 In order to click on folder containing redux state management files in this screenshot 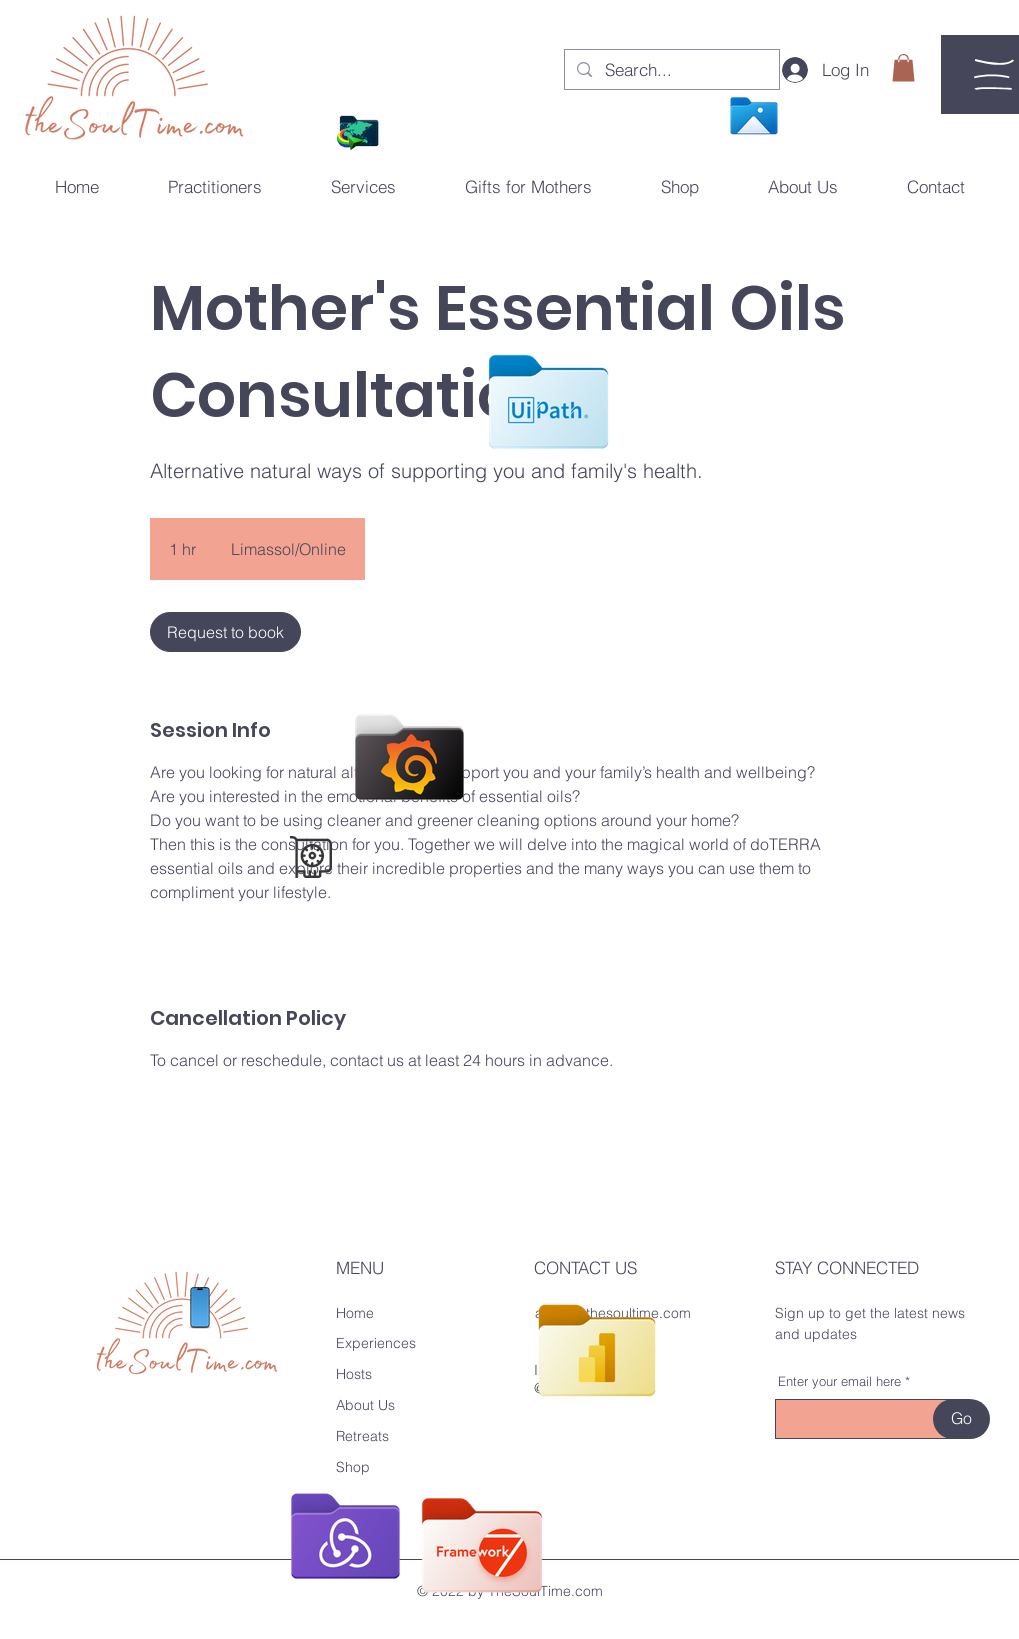, I will do `click(345, 1539)`.